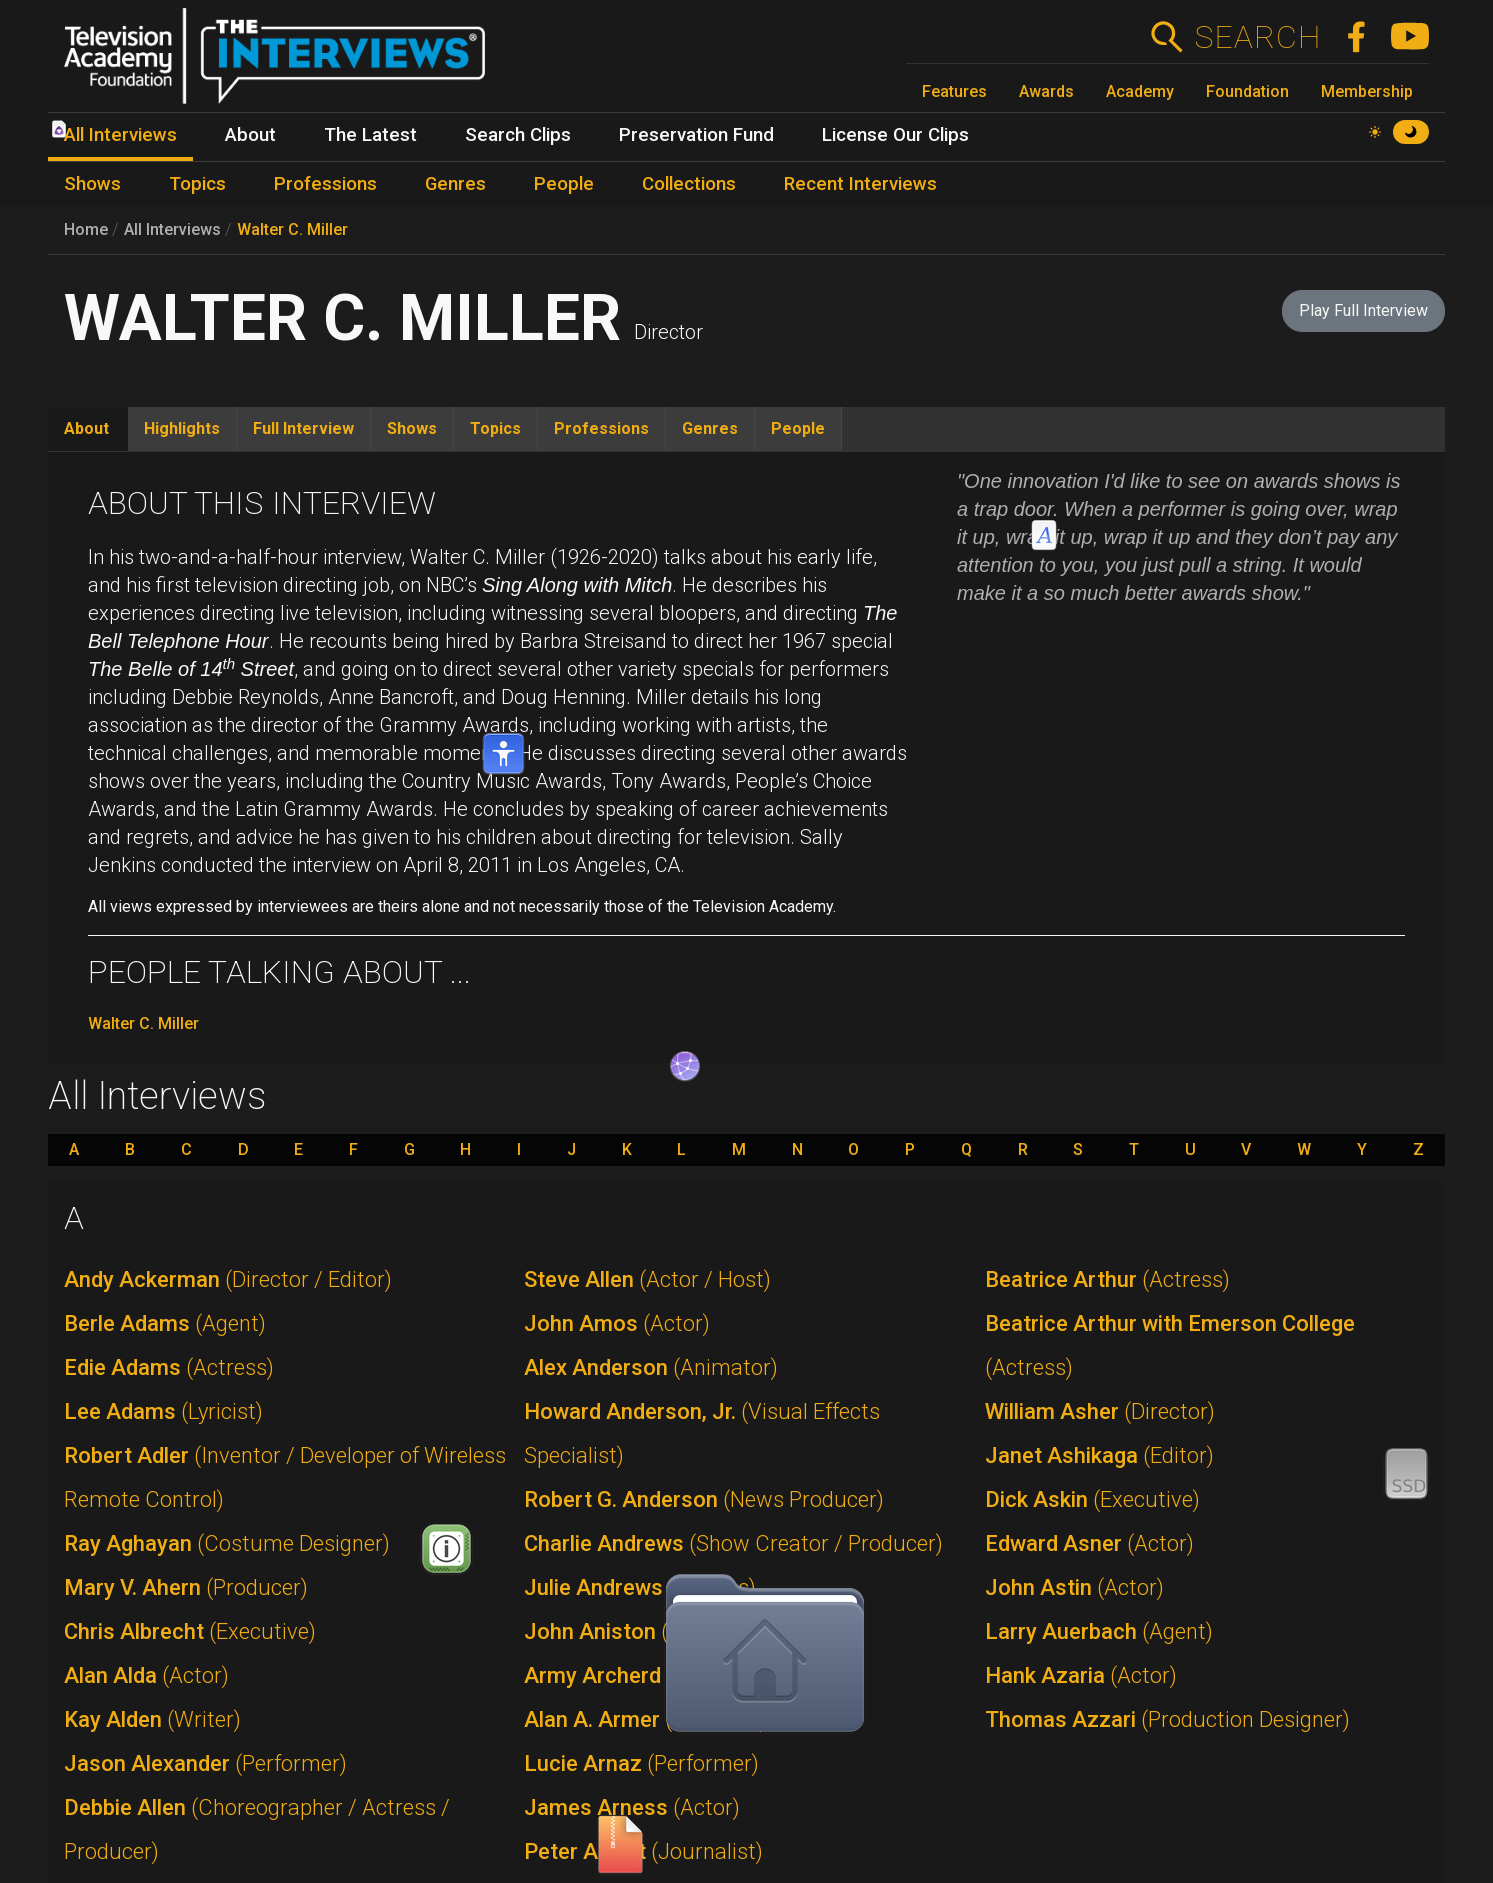  Describe the element at coordinates (1044, 535) in the screenshot. I see `a TrueType font file` at that location.